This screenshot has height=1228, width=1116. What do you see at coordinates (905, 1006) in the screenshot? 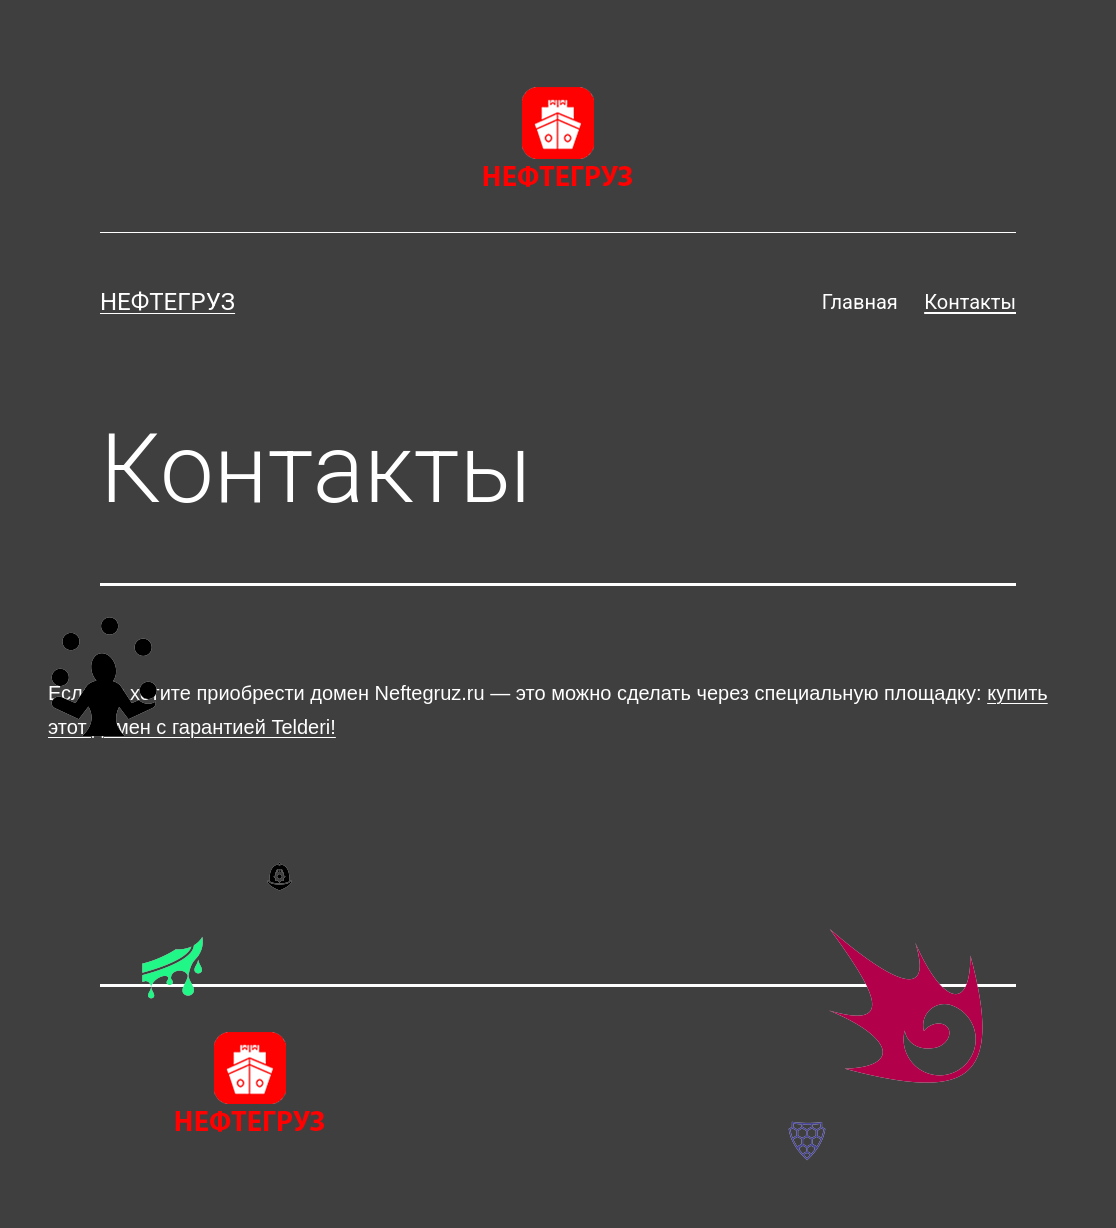
I see `indicates a power-up or special ability activation` at bounding box center [905, 1006].